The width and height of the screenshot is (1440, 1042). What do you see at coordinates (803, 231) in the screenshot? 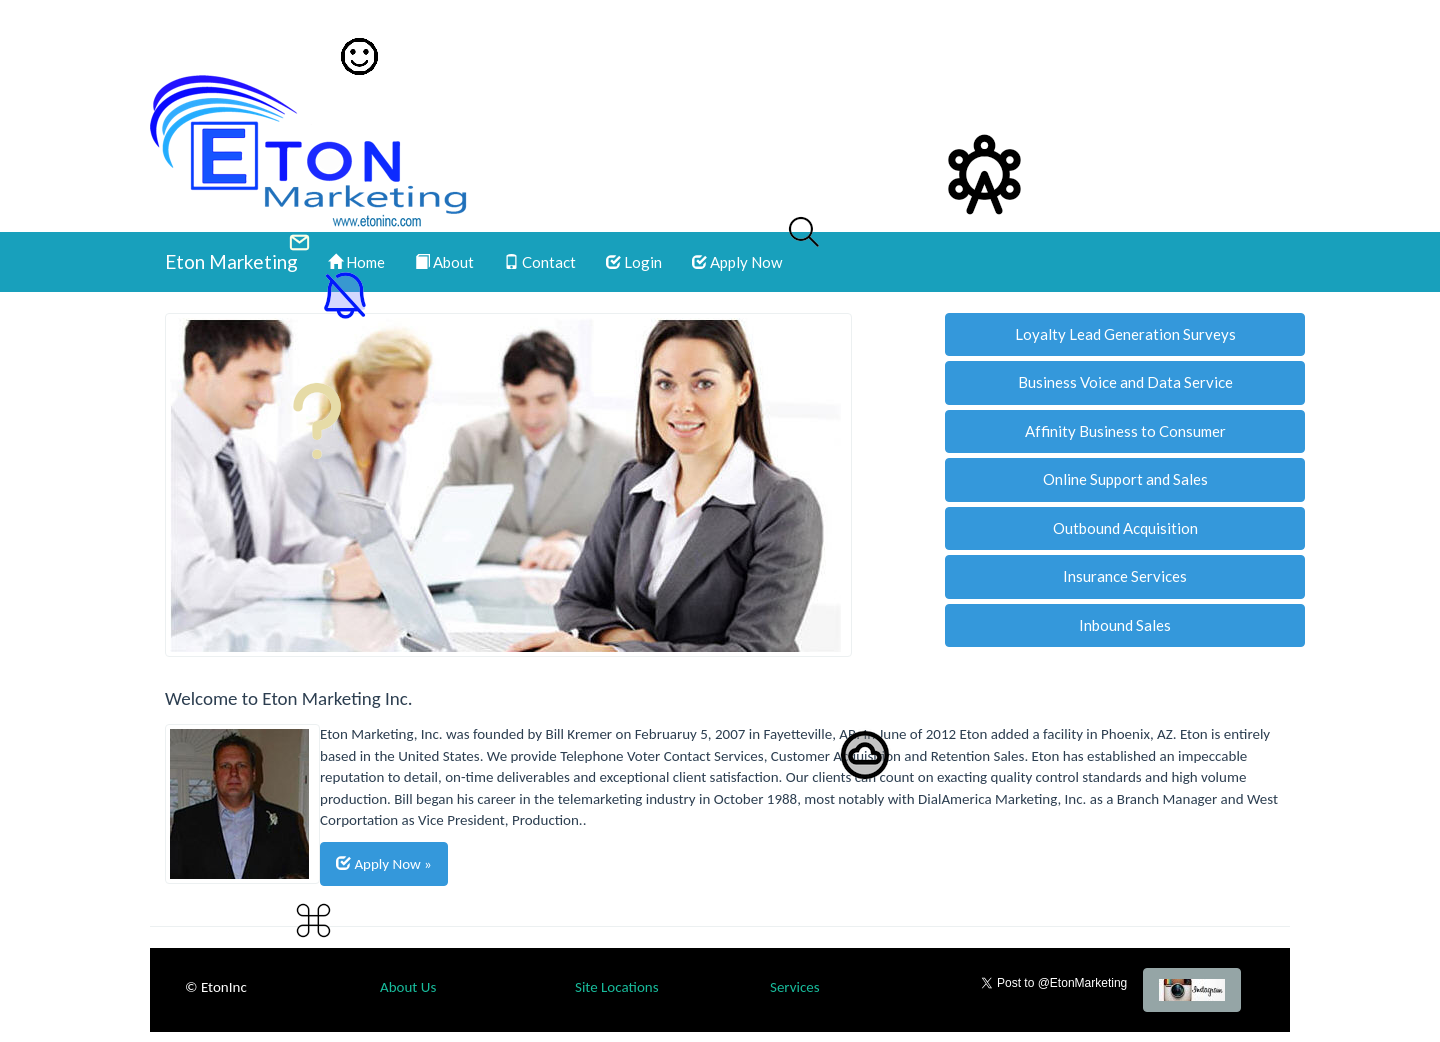
I see `search for content or items` at bounding box center [803, 231].